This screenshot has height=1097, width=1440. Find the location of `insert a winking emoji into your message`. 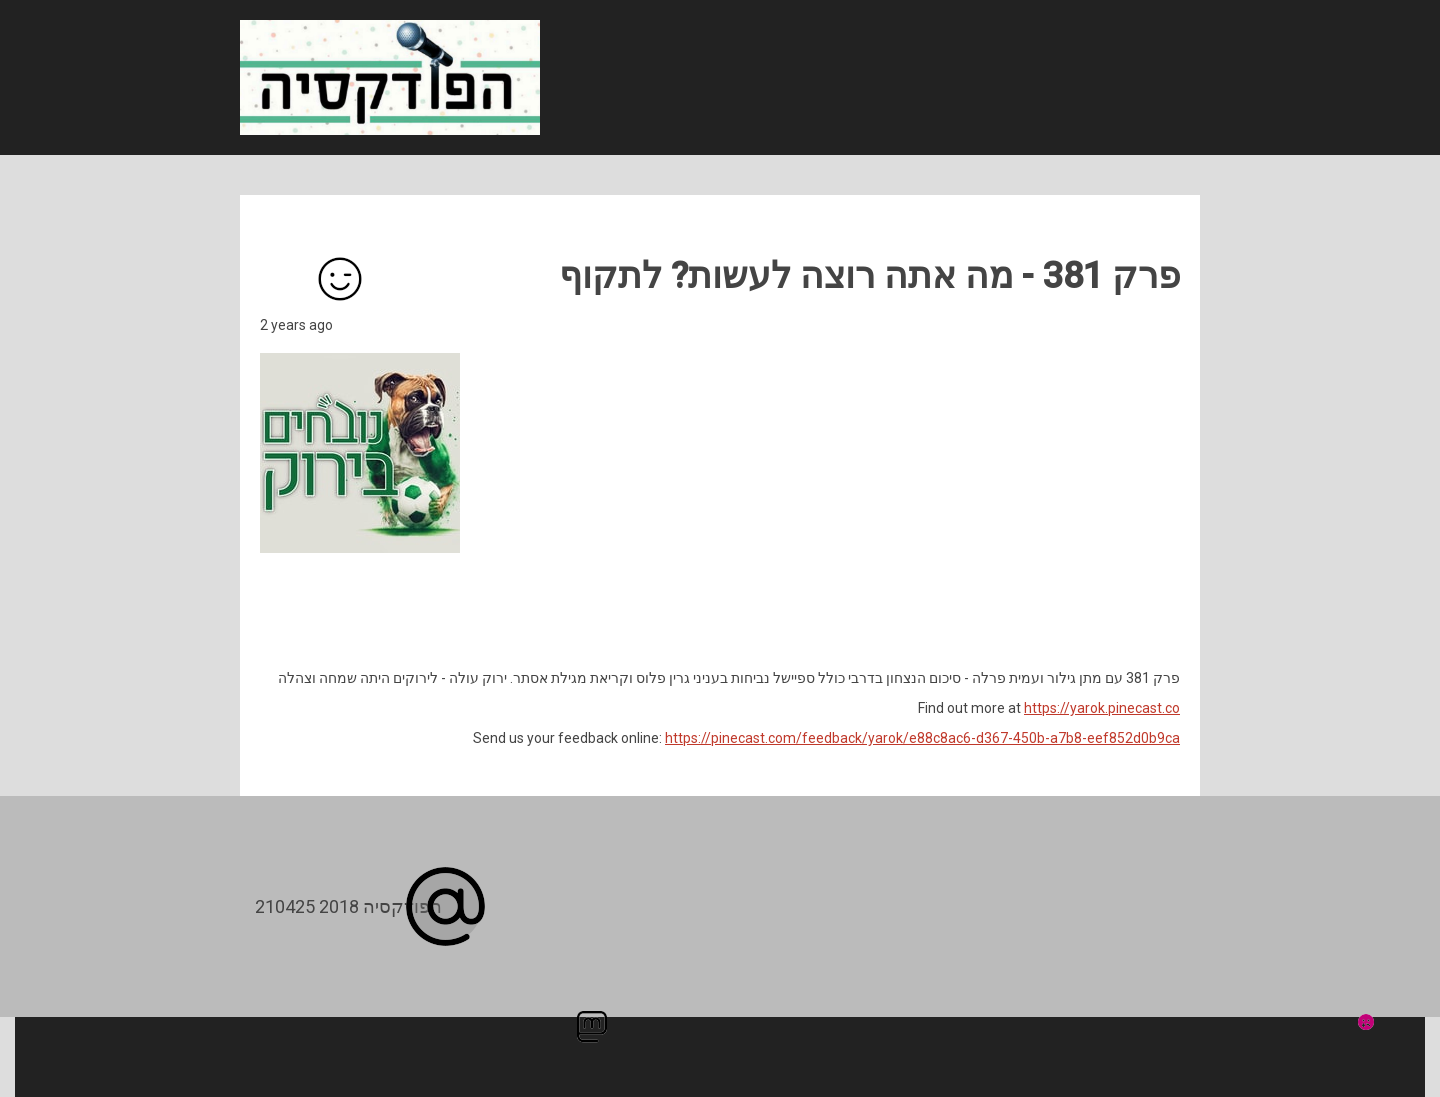

insert a winking emoji into your message is located at coordinates (340, 279).